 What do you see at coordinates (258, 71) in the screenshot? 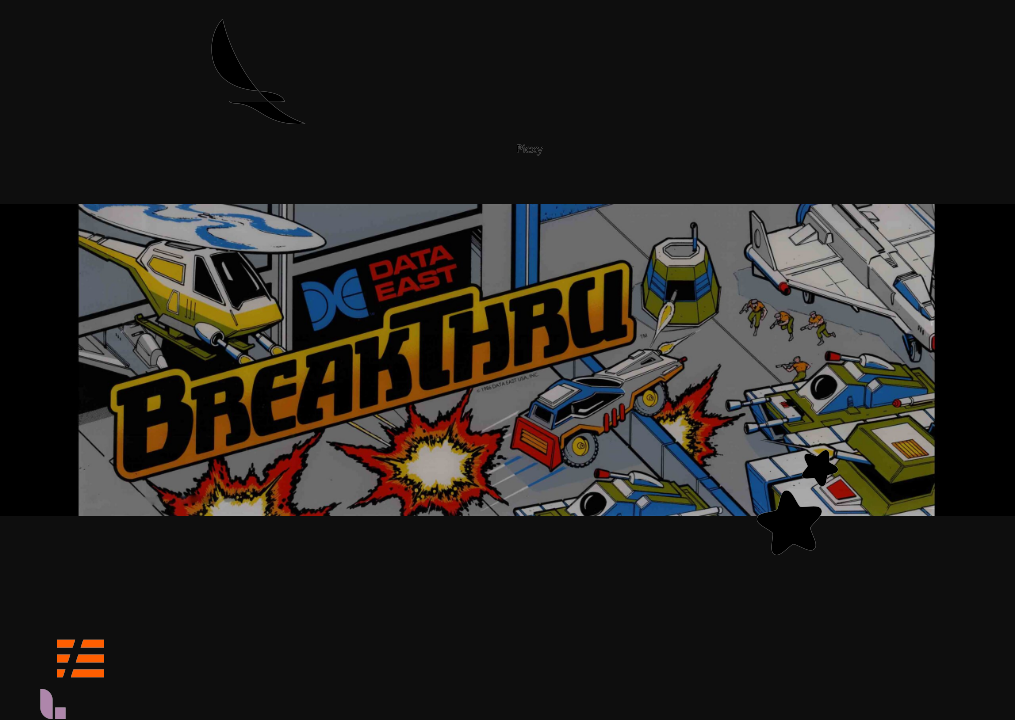
I see `avianca airline app or website` at bounding box center [258, 71].